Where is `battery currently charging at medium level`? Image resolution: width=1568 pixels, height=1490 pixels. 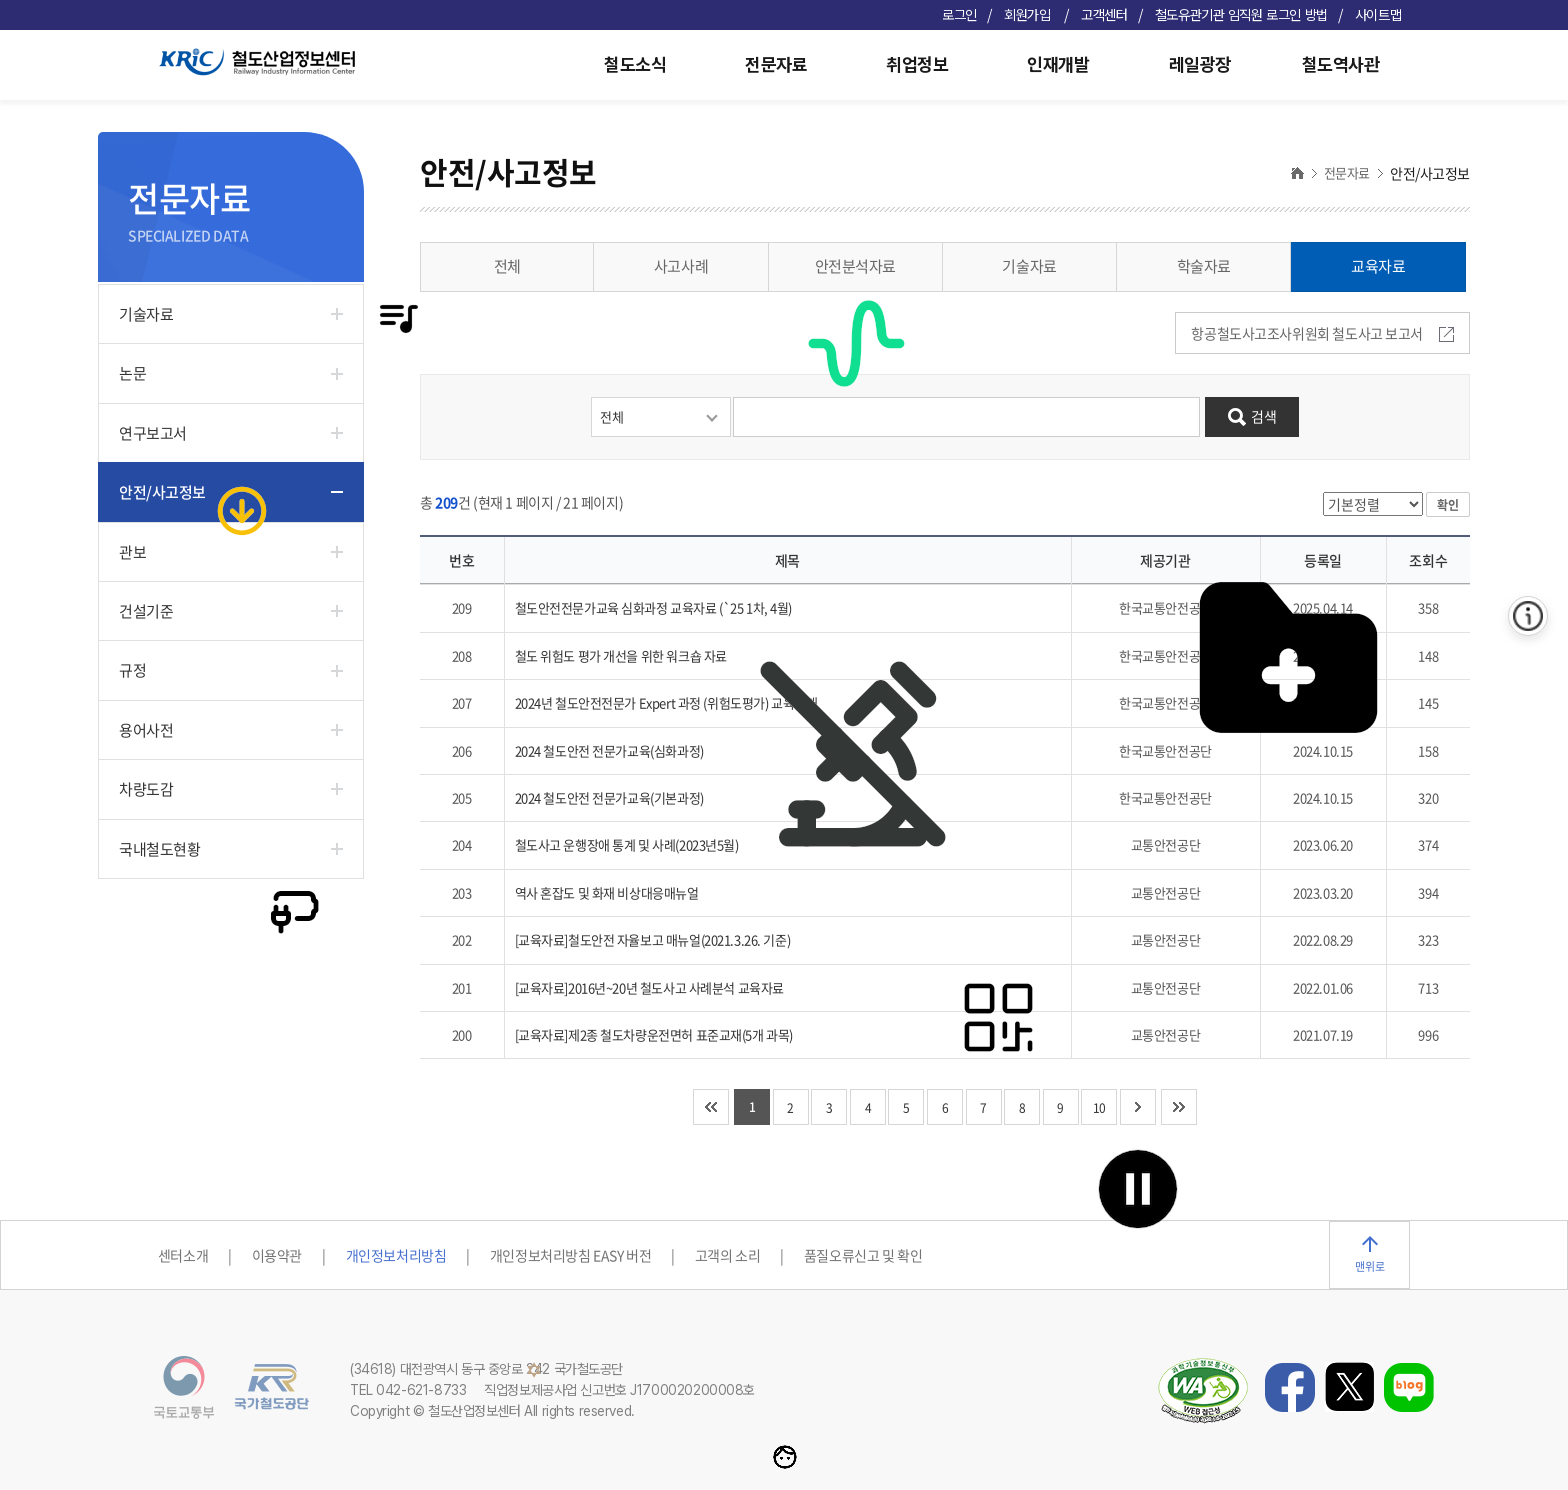 battery currently charging at medium level is located at coordinates (296, 906).